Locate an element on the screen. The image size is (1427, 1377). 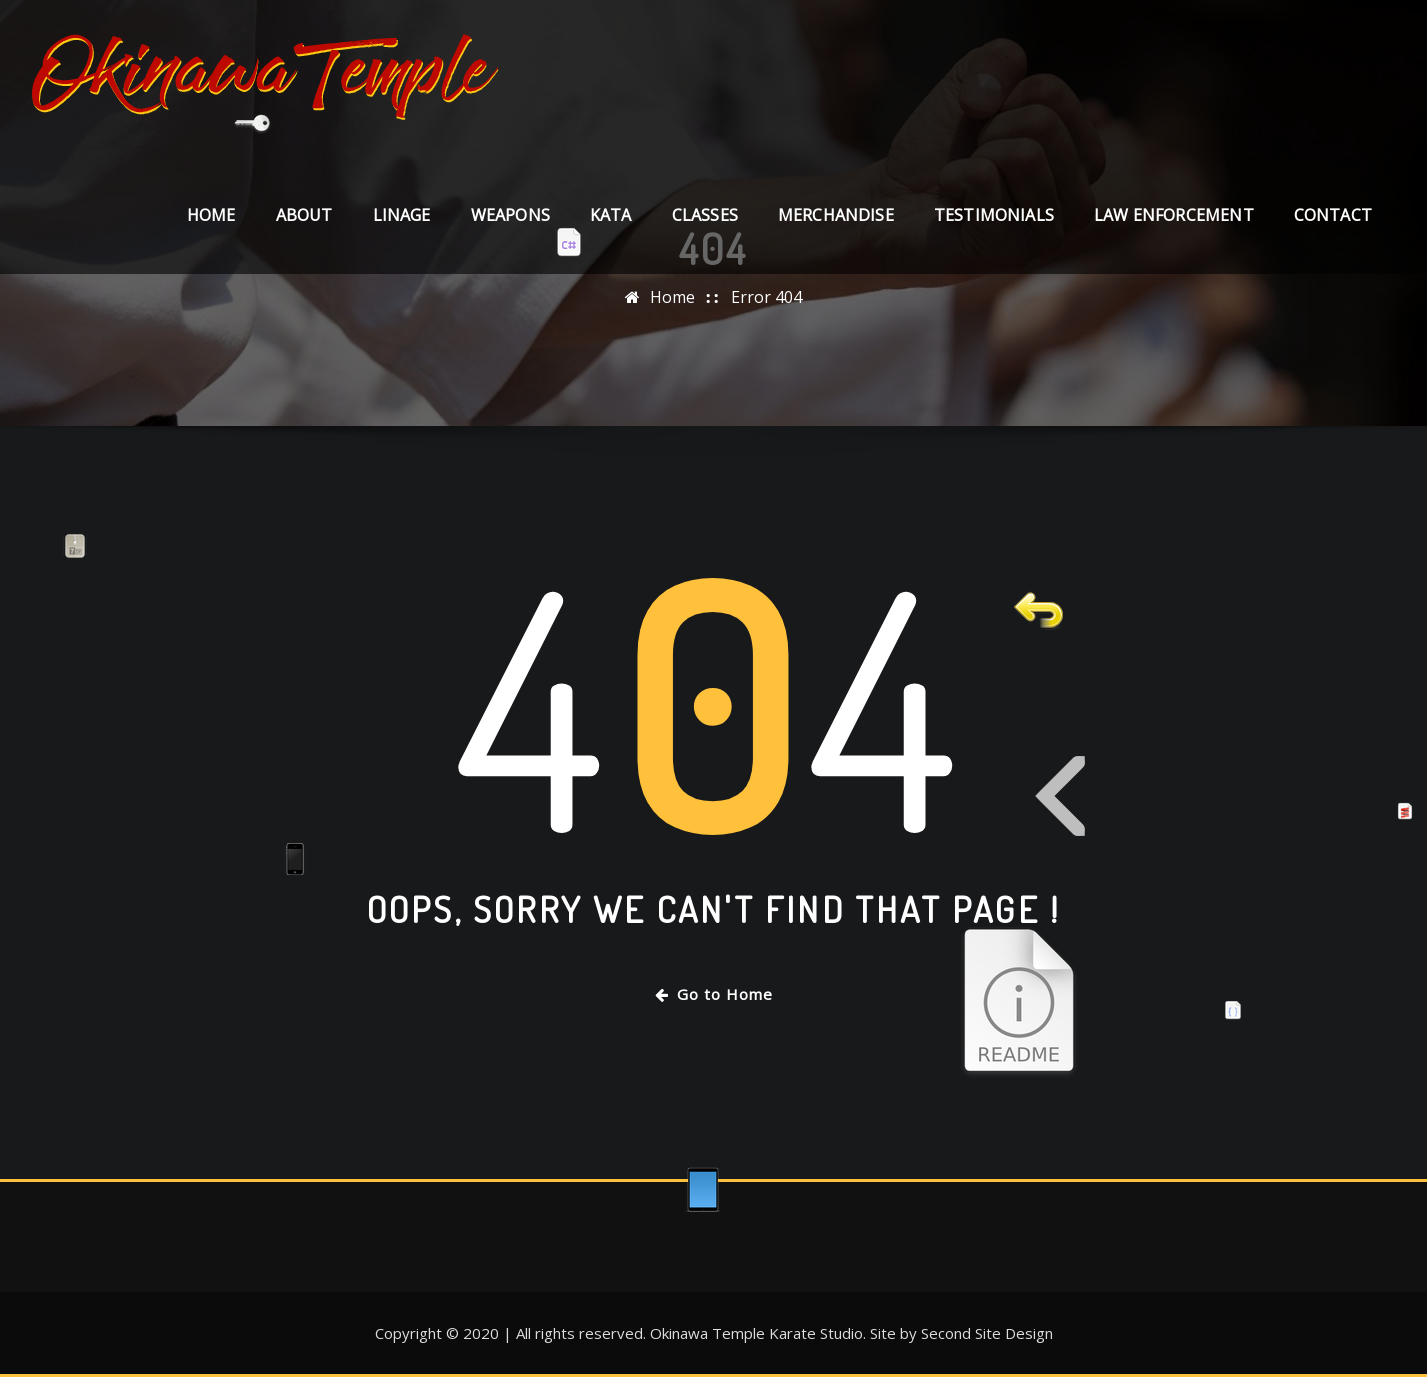
enter password to continue is located at coordinates (252, 123).